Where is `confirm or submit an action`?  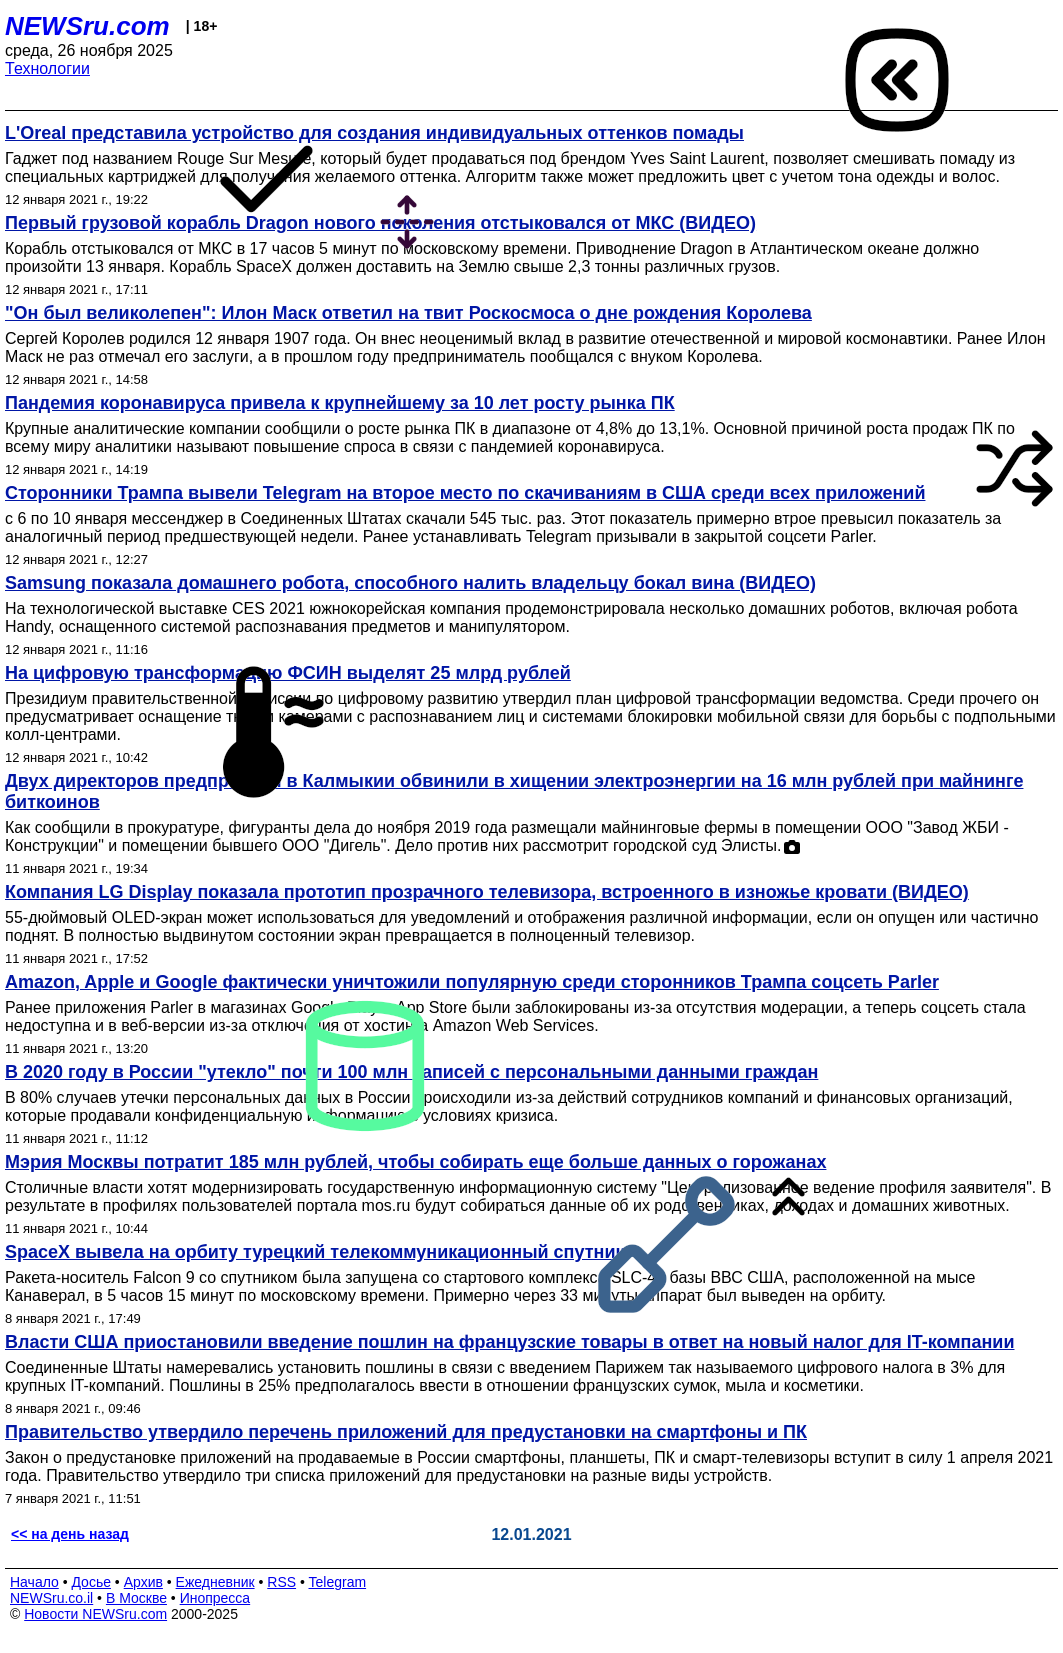 confirm or submit an action is located at coordinates (266, 181).